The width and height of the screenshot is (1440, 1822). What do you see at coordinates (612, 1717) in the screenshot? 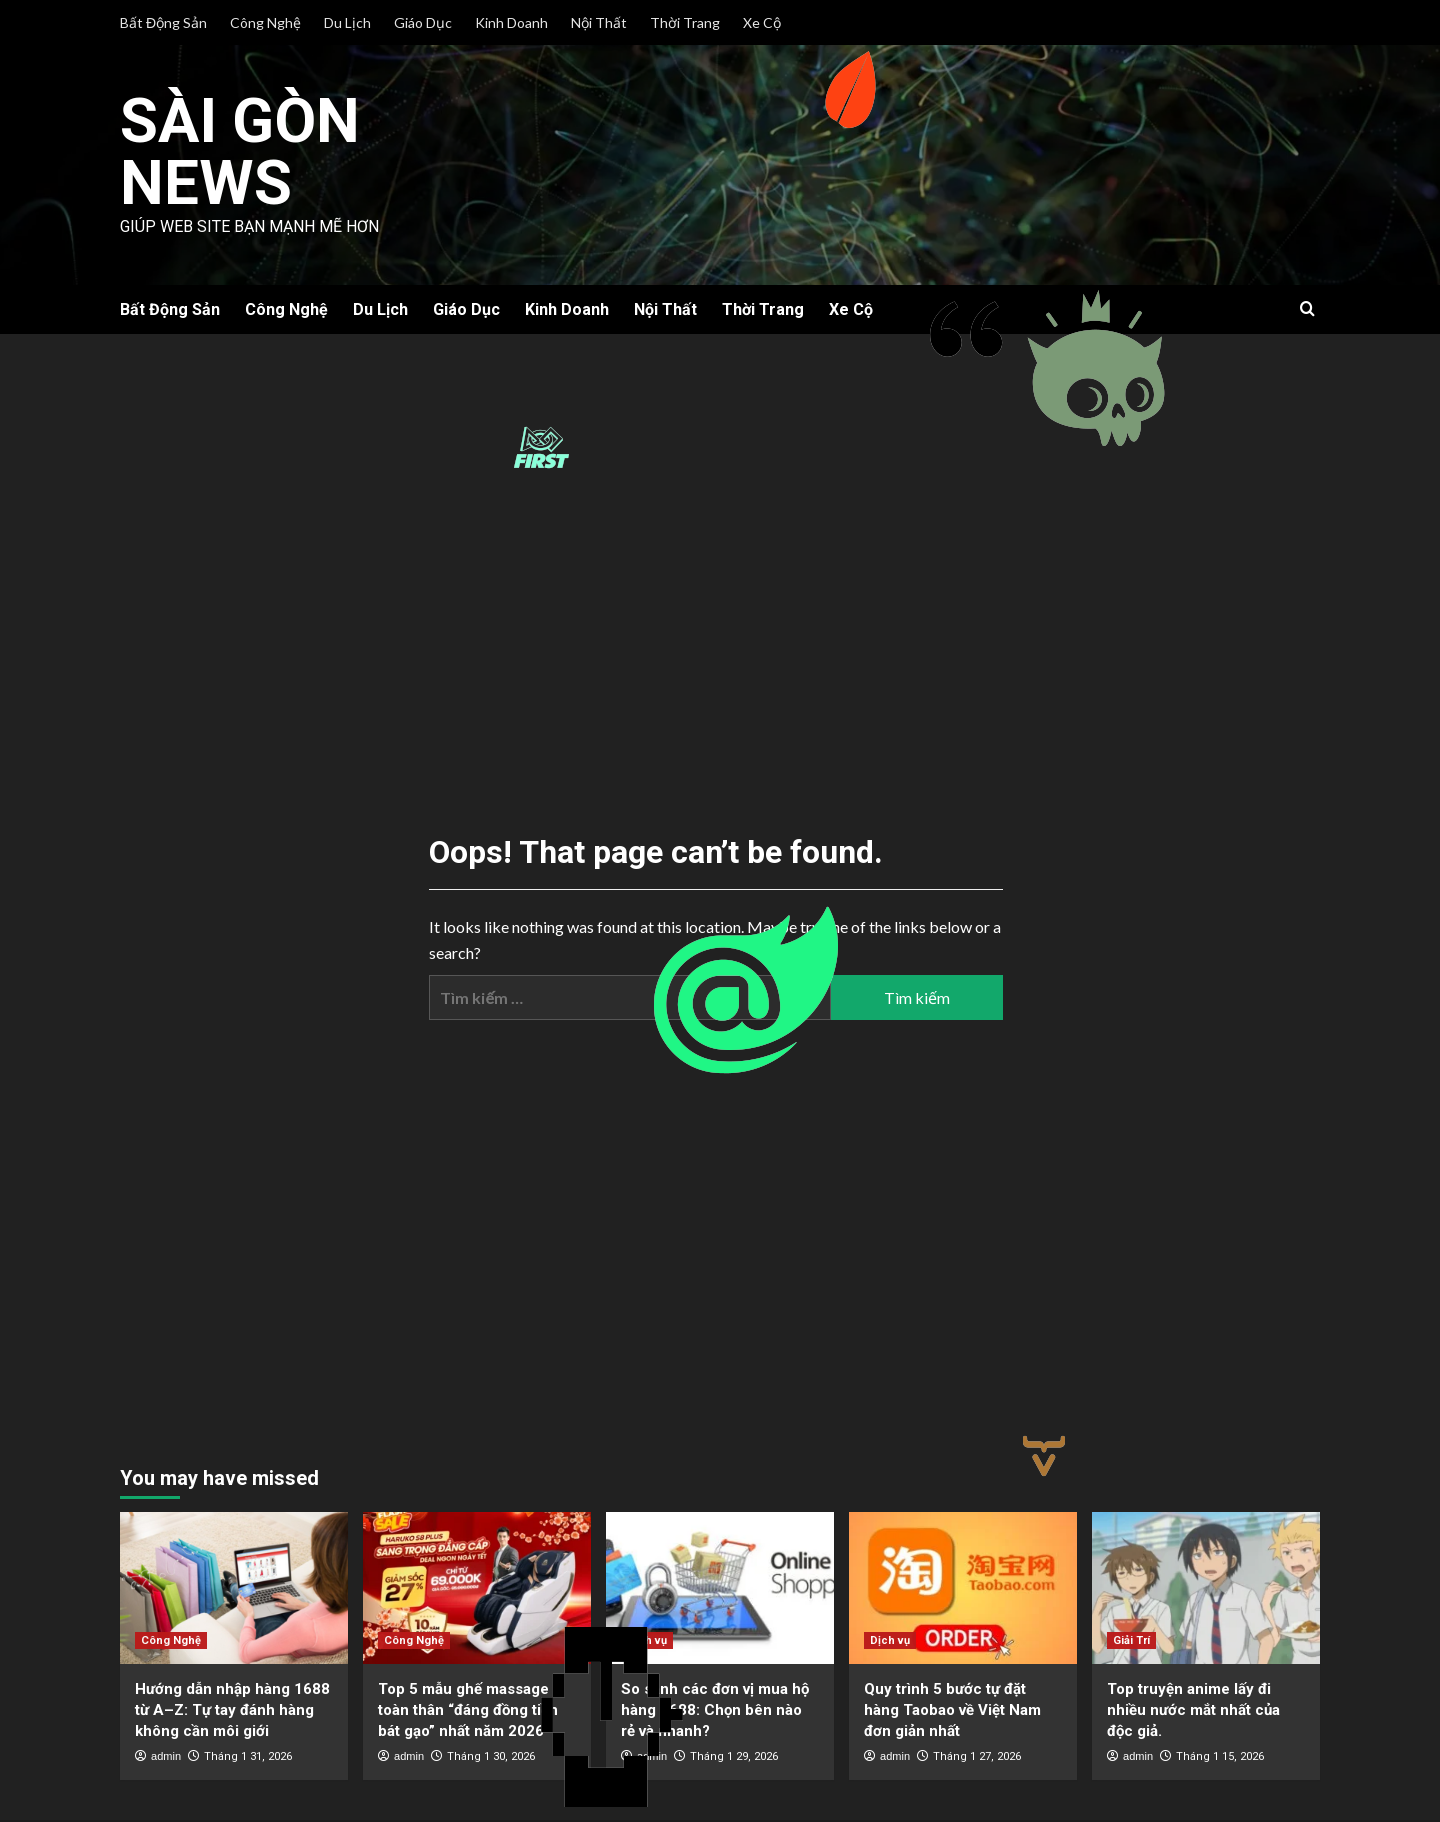
I see `visit Hackernoon website or blog` at bounding box center [612, 1717].